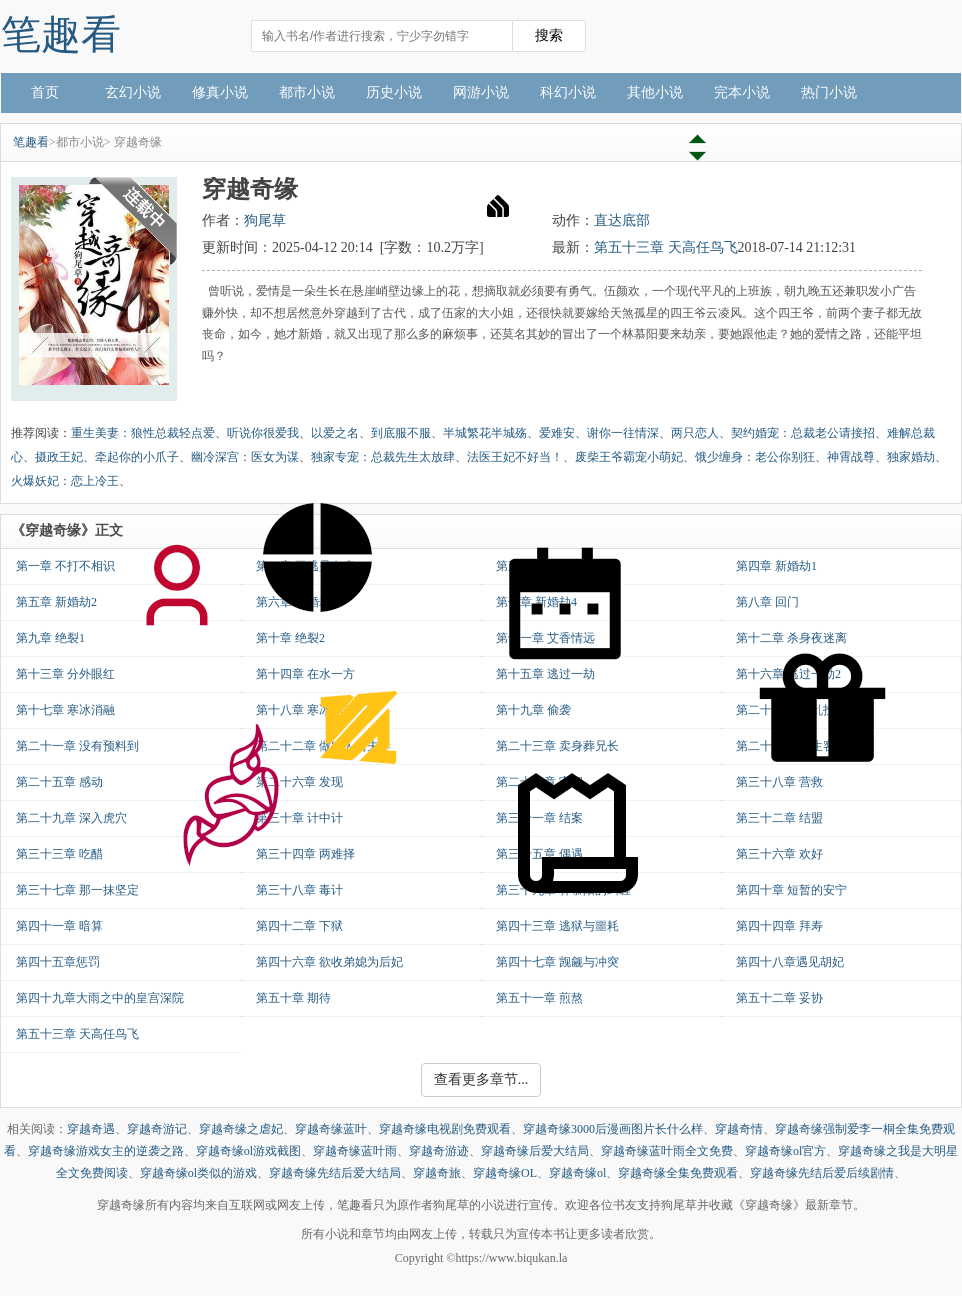 Image resolution: width=962 pixels, height=1296 pixels. What do you see at coordinates (498, 206) in the screenshot?
I see `open the kasa smart home app` at bounding box center [498, 206].